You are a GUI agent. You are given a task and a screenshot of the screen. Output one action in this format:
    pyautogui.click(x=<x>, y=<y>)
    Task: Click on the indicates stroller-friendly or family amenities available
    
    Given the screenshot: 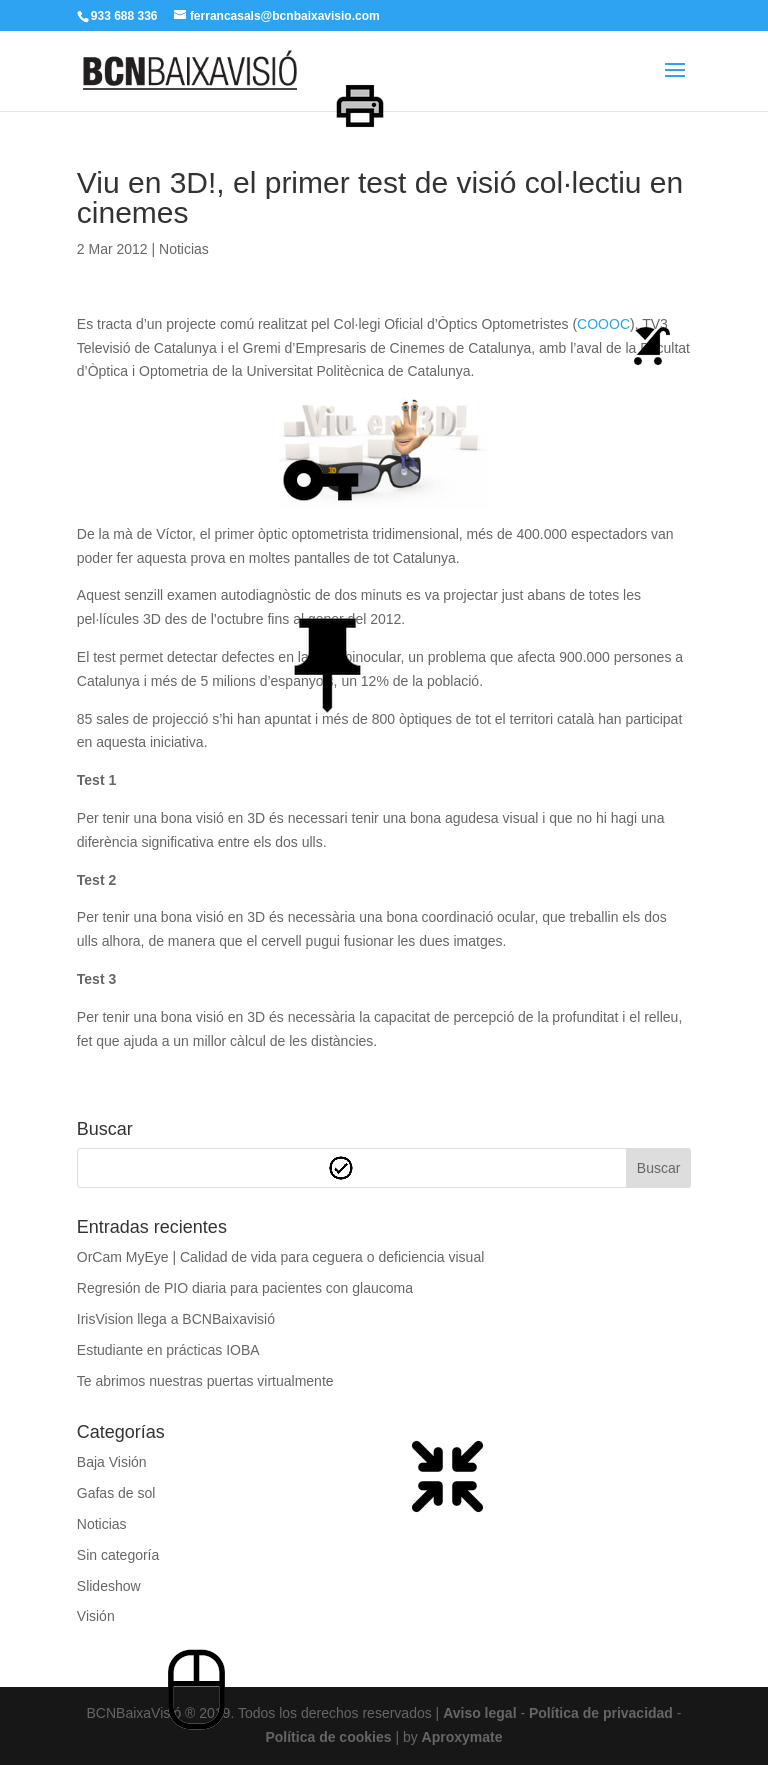 What is the action you would take?
    pyautogui.click(x=650, y=345)
    